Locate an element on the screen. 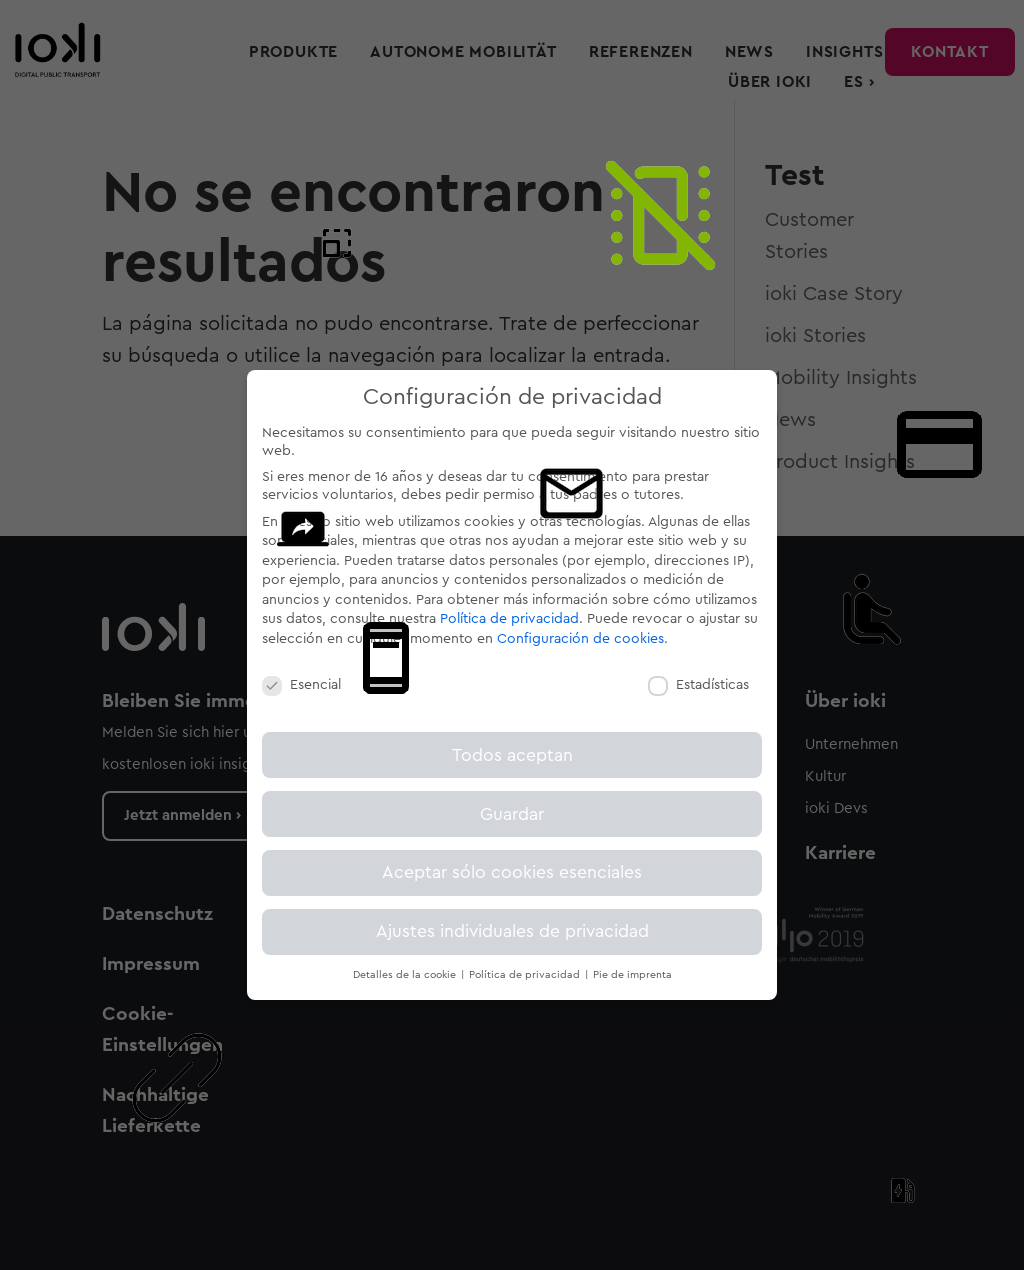 The image size is (1024, 1270). access payment methods is located at coordinates (939, 444).